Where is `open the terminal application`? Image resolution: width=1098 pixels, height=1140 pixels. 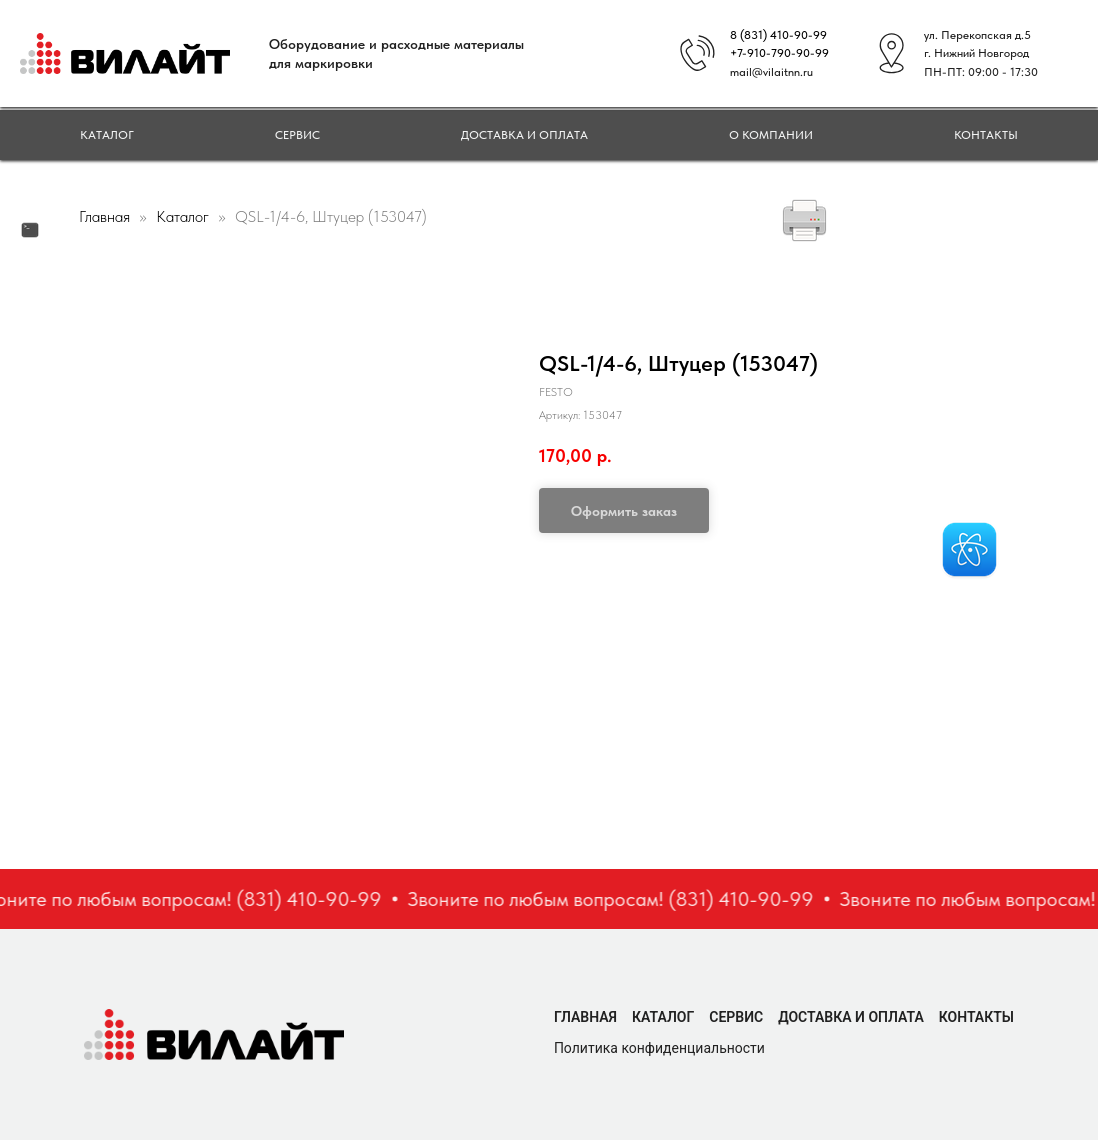
open the terminal application is located at coordinates (30, 230).